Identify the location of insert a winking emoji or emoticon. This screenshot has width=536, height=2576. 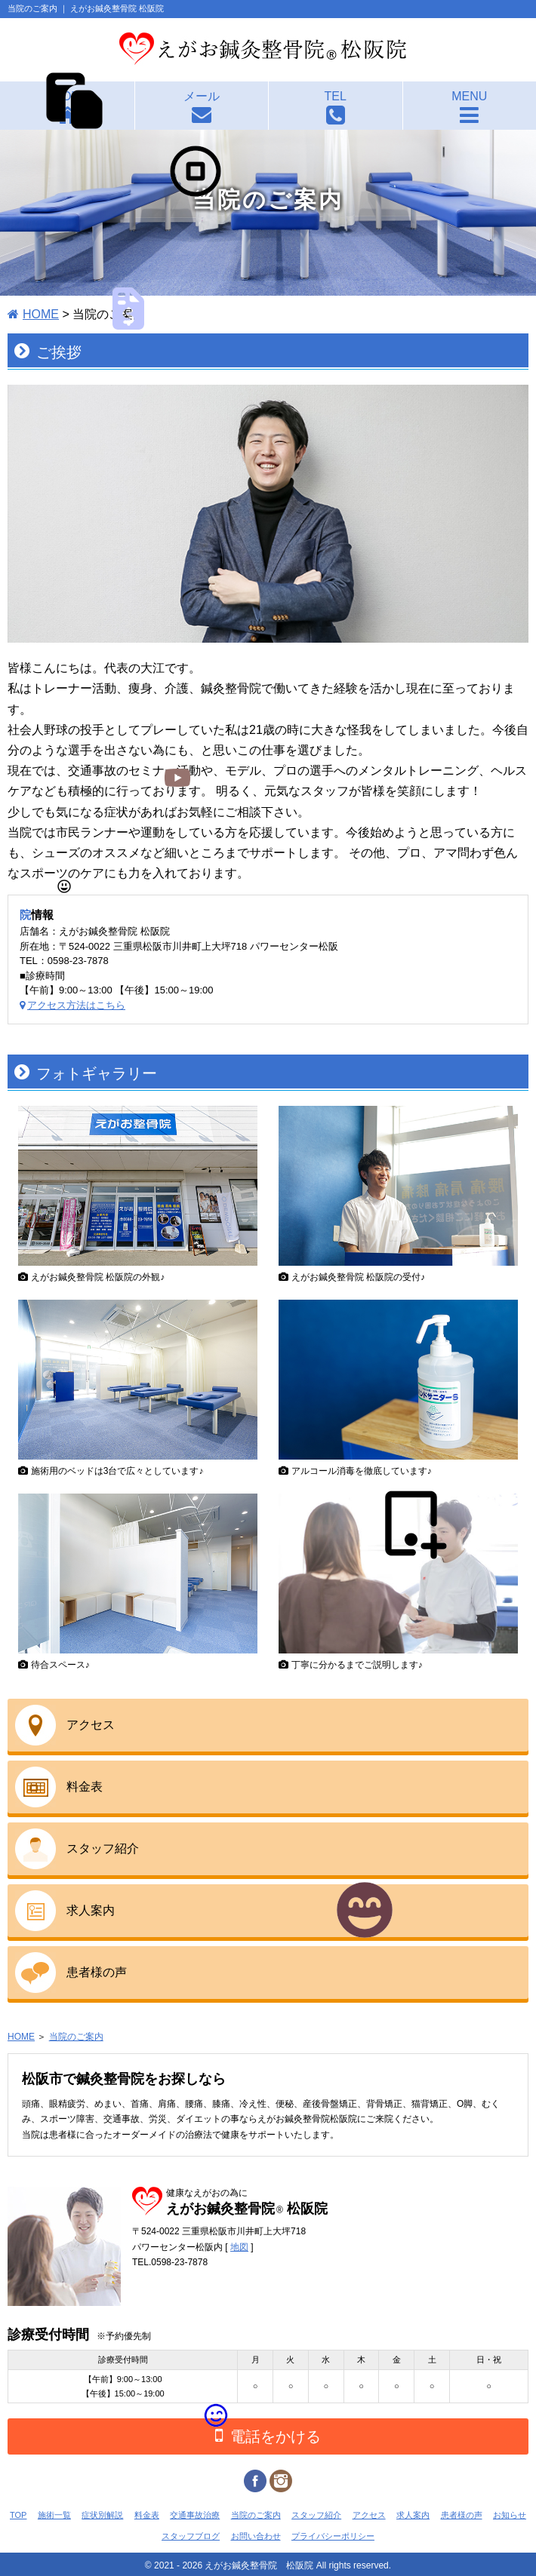
(216, 2415).